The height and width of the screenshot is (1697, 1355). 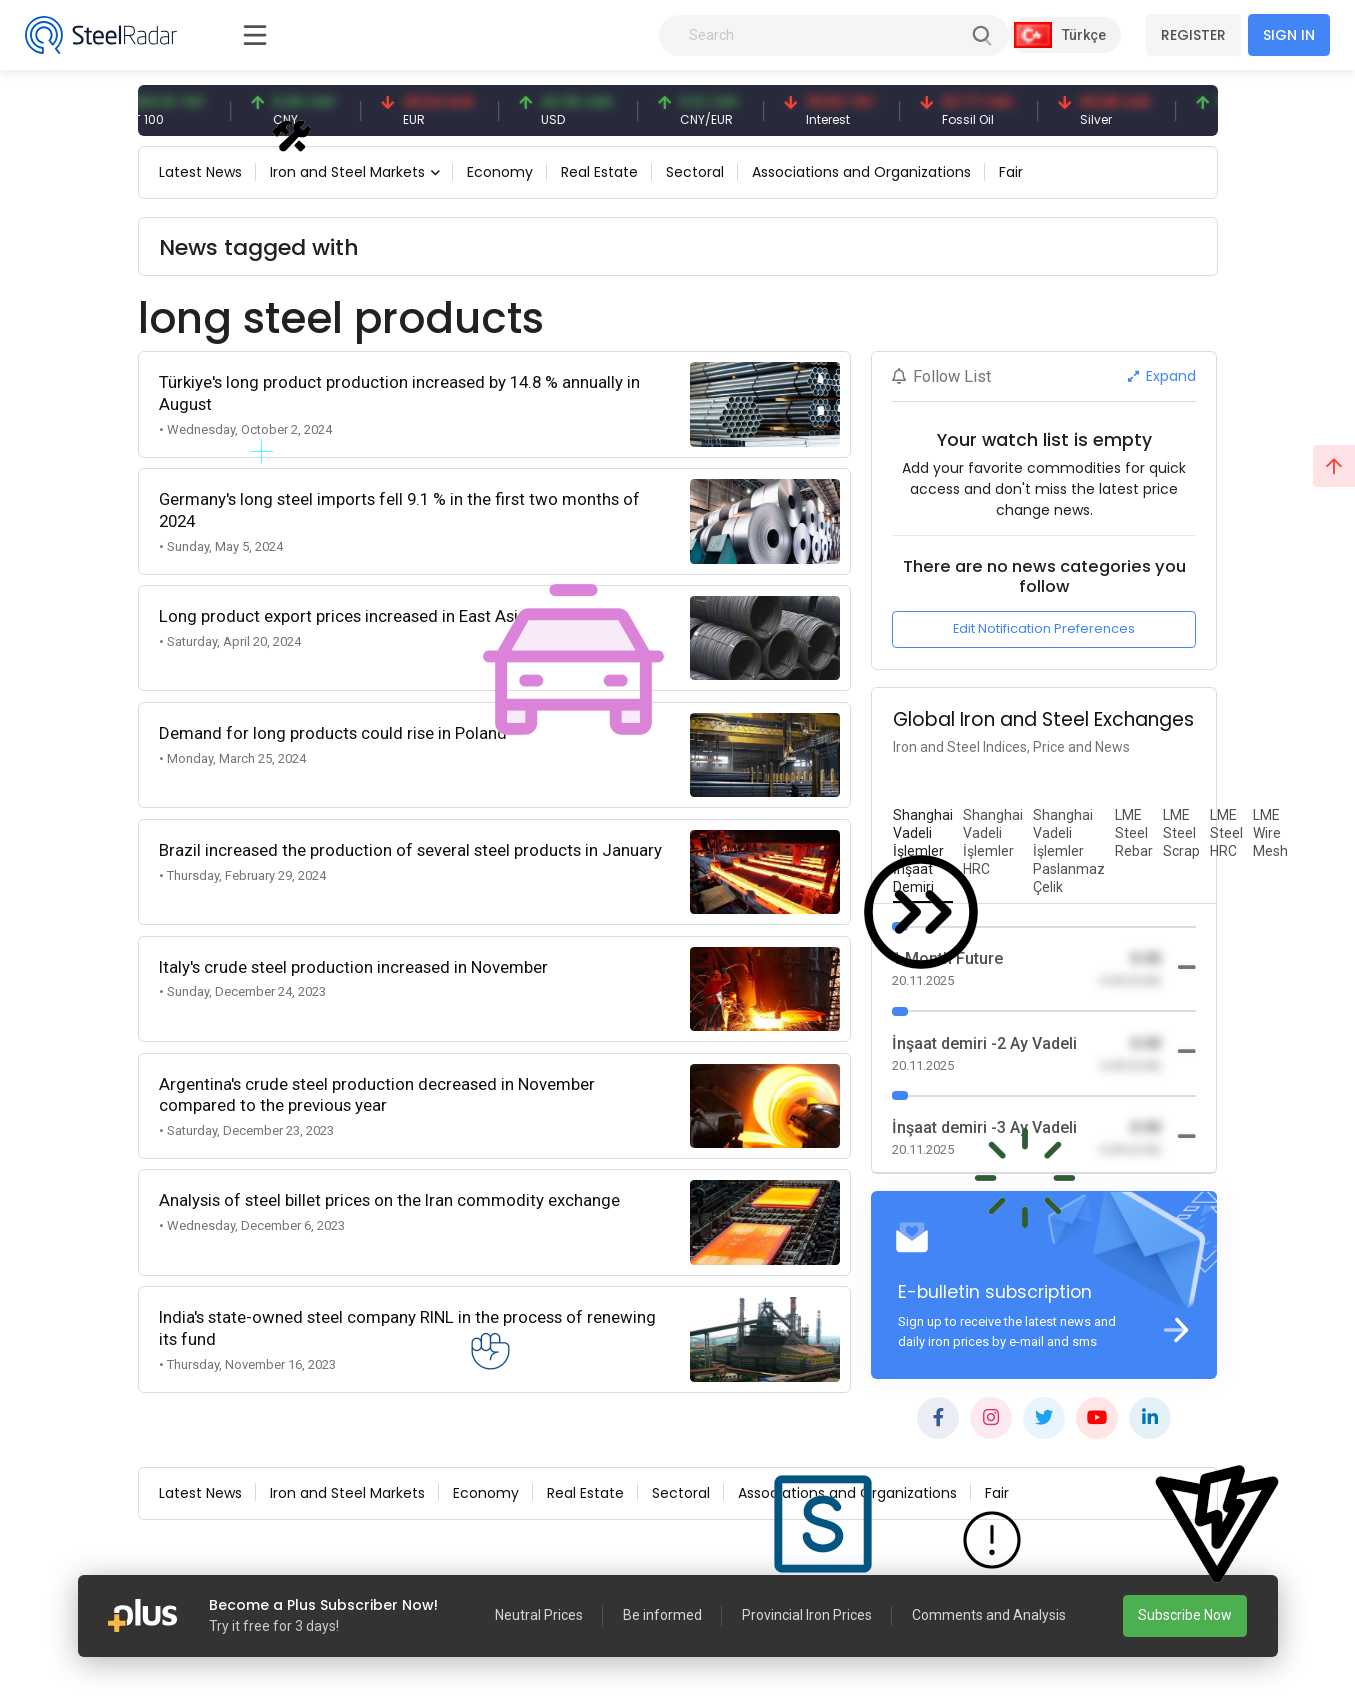 What do you see at coordinates (573, 668) in the screenshot?
I see `indicates police or emergency services nearby` at bounding box center [573, 668].